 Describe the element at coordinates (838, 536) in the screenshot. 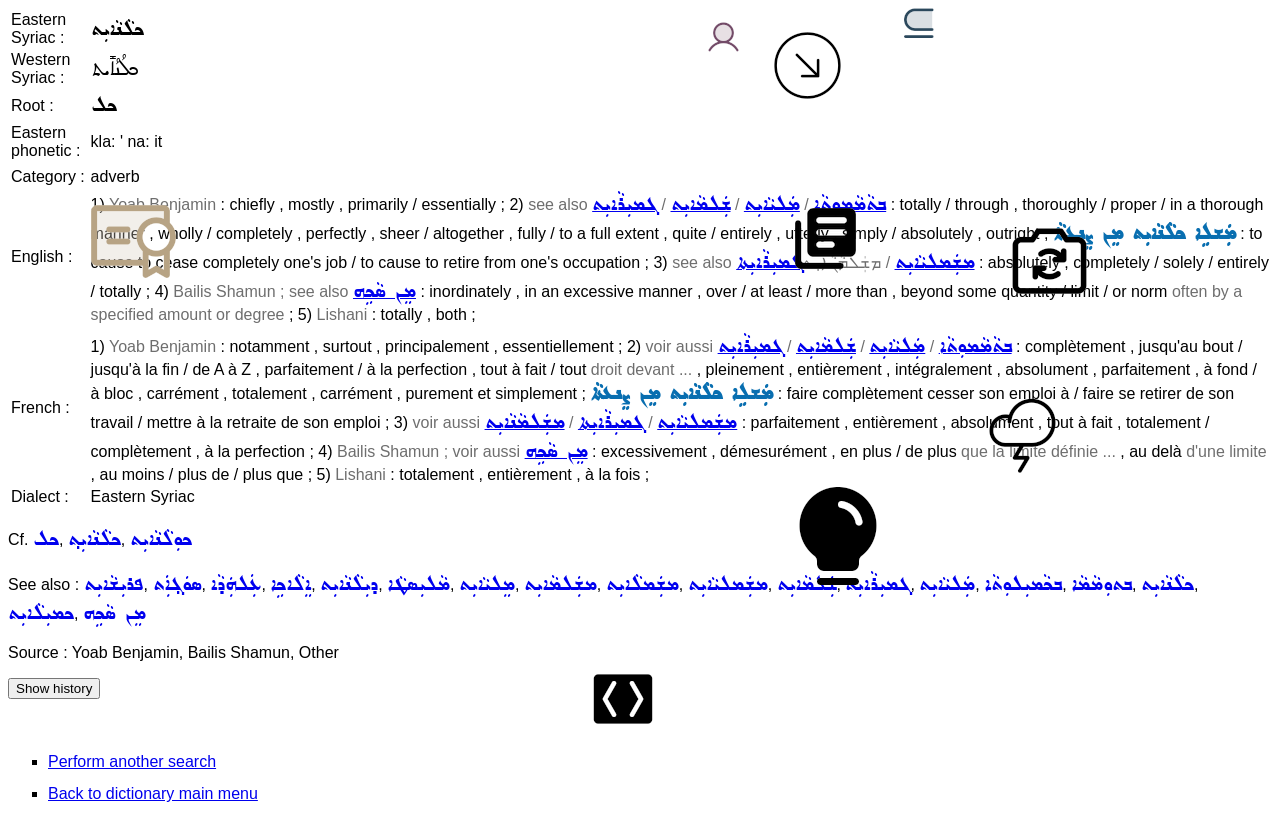

I see `view tips or helpful suggestions` at that location.